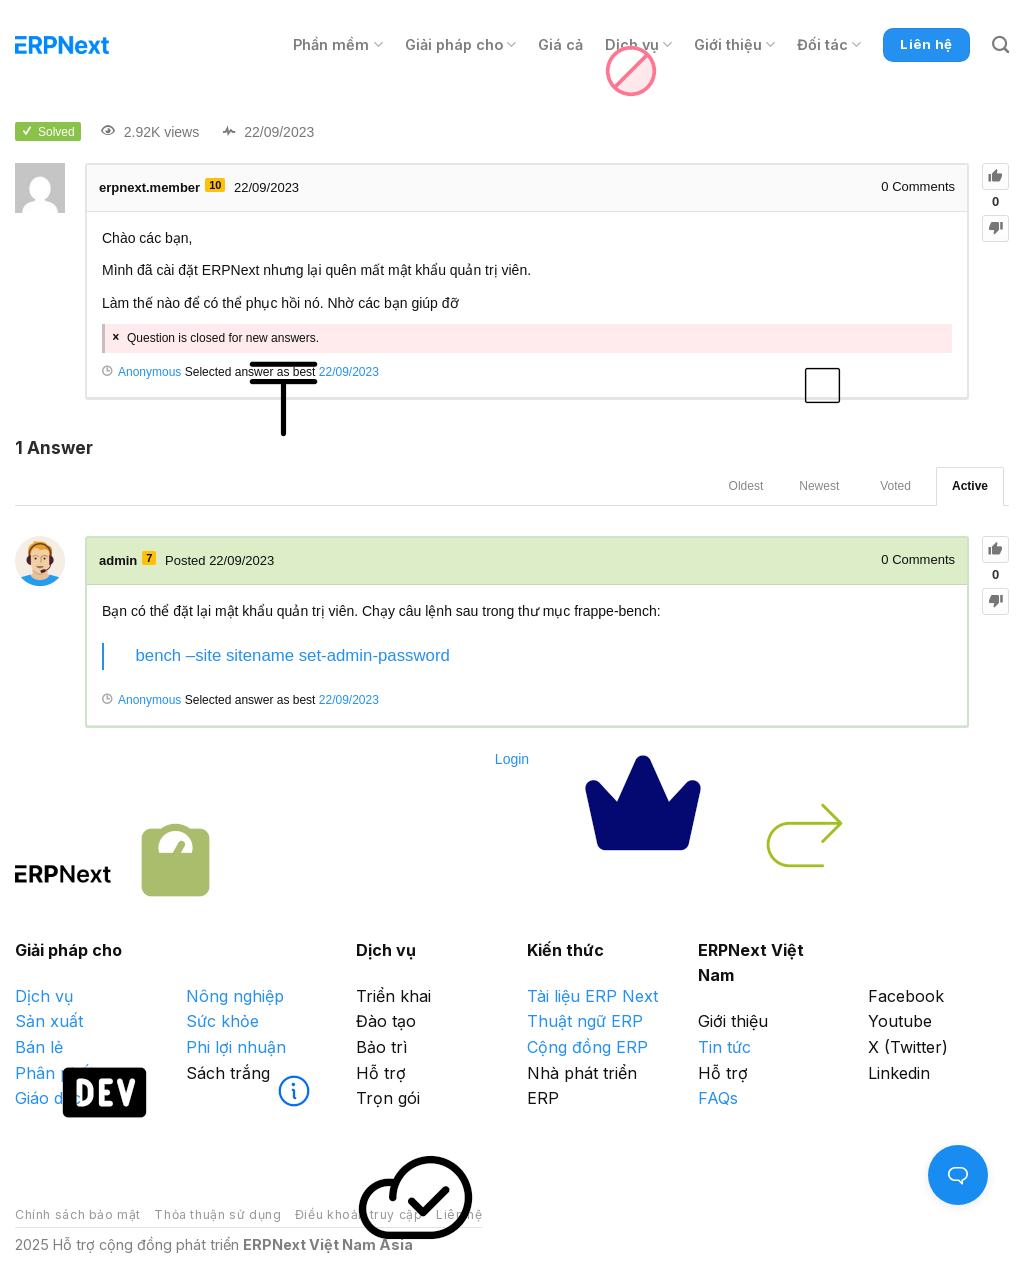 The width and height of the screenshot is (1024, 1271). What do you see at coordinates (643, 809) in the screenshot?
I see `indicates premium or VIP membership status` at bounding box center [643, 809].